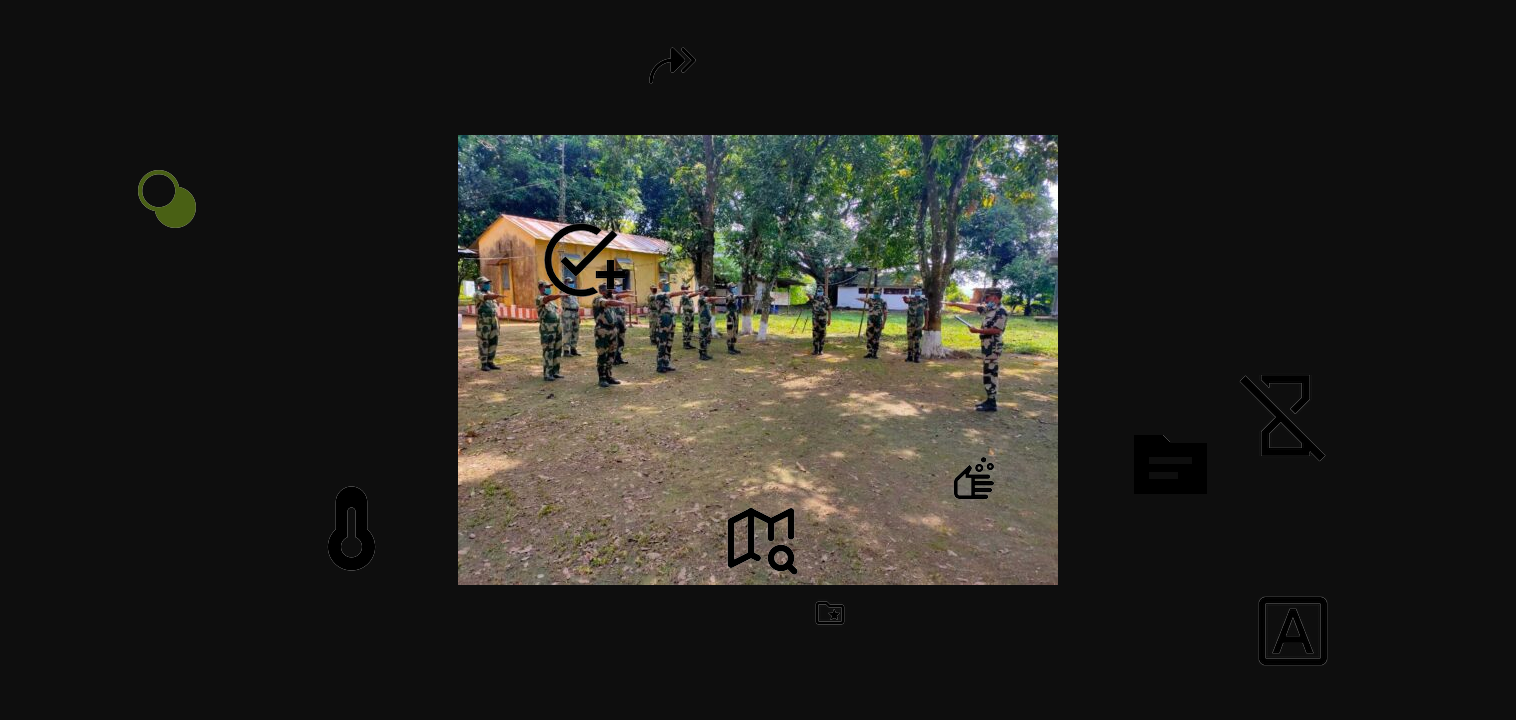  What do you see at coordinates (1285, 415) in the screenshot?
I see `timer or countdown feature disabled` at bounding box center [1285, 415].